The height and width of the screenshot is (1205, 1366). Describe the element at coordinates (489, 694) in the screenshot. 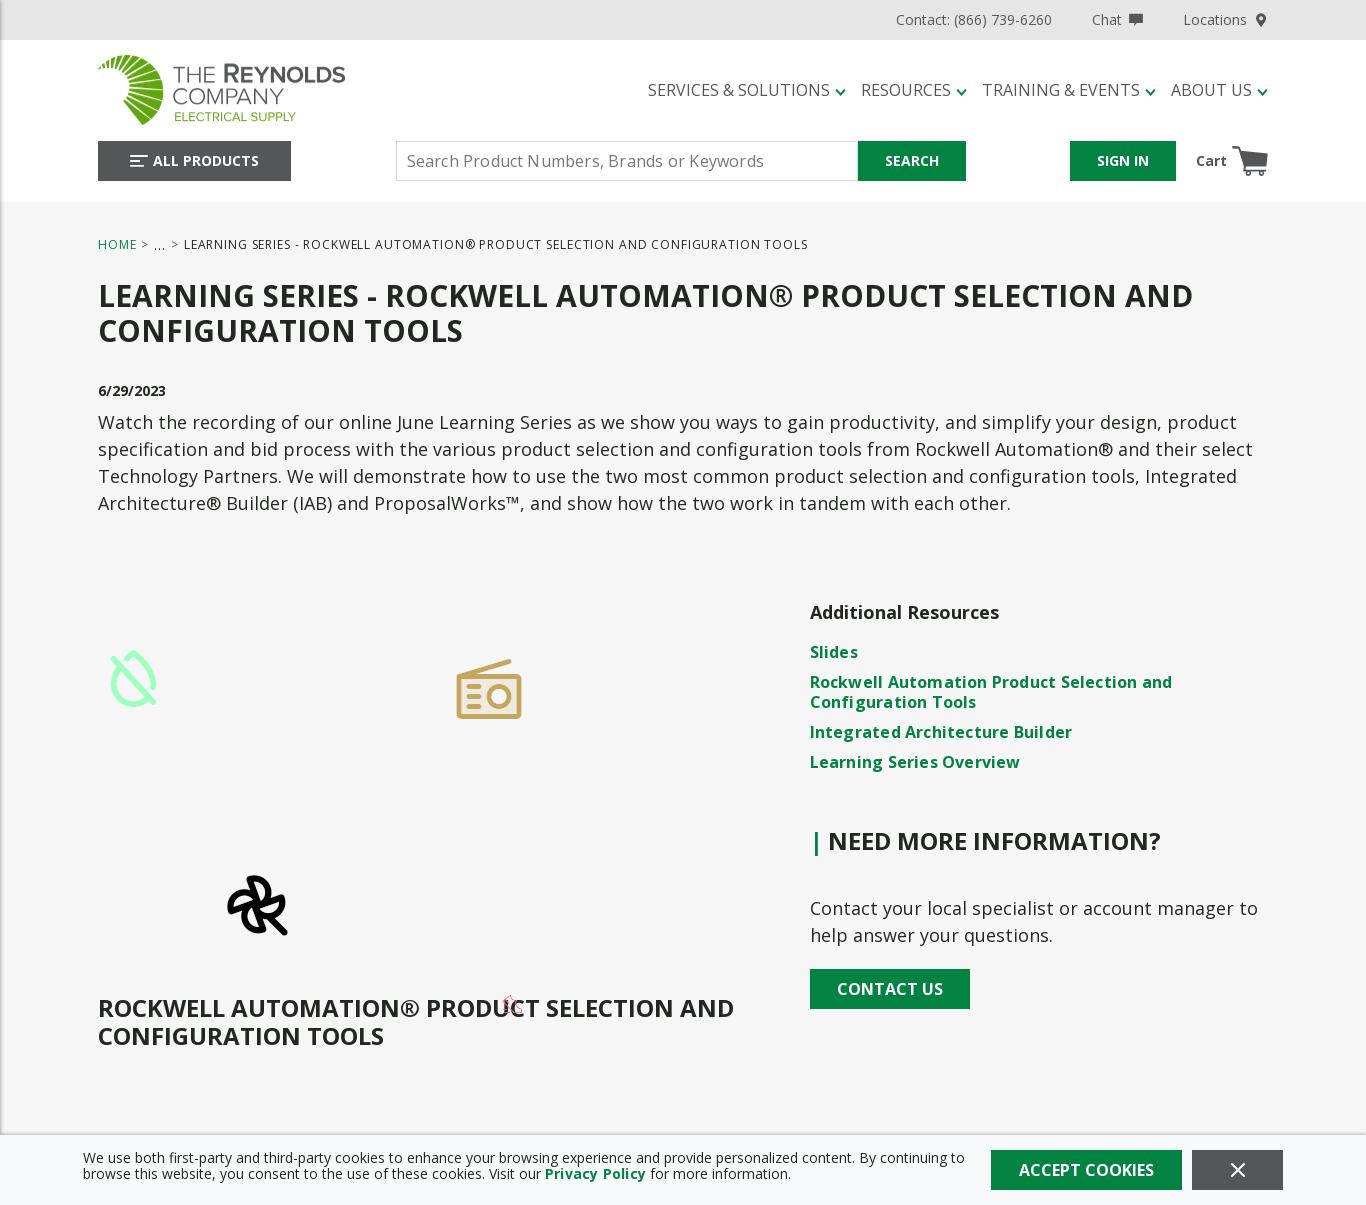

I see `open radio or audio streaming` at that location.